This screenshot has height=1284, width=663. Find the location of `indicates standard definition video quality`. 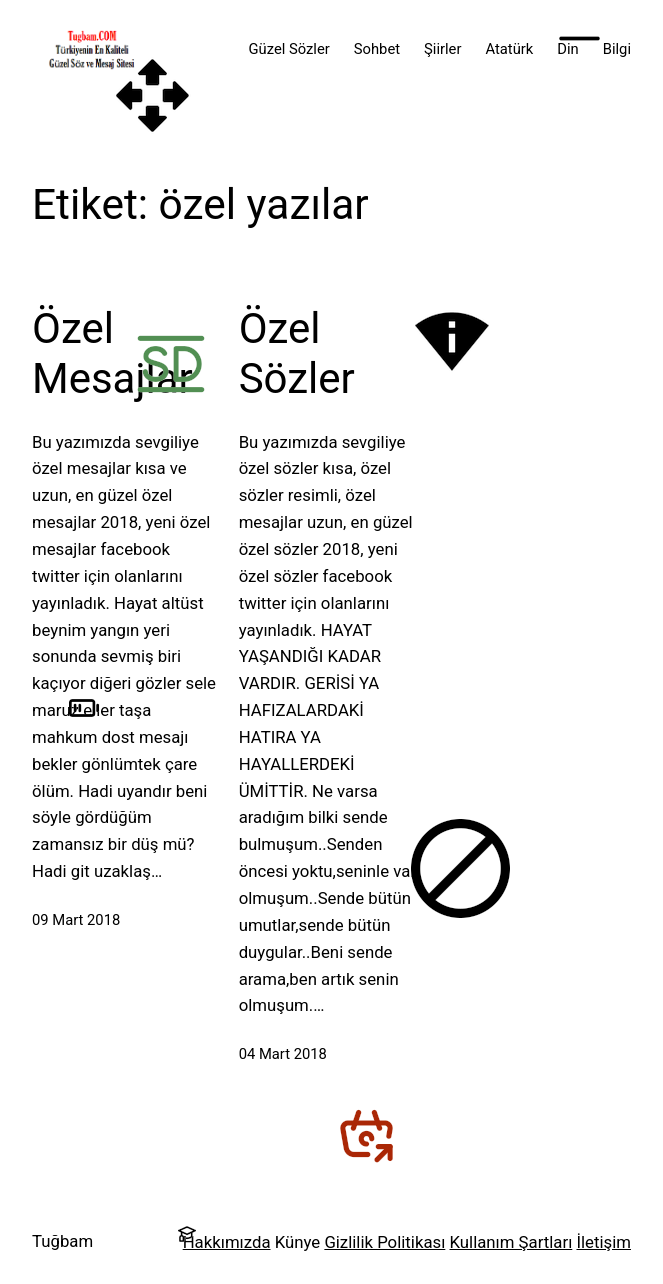

indicates standard definition video quality is located at coordinates (171, 364).